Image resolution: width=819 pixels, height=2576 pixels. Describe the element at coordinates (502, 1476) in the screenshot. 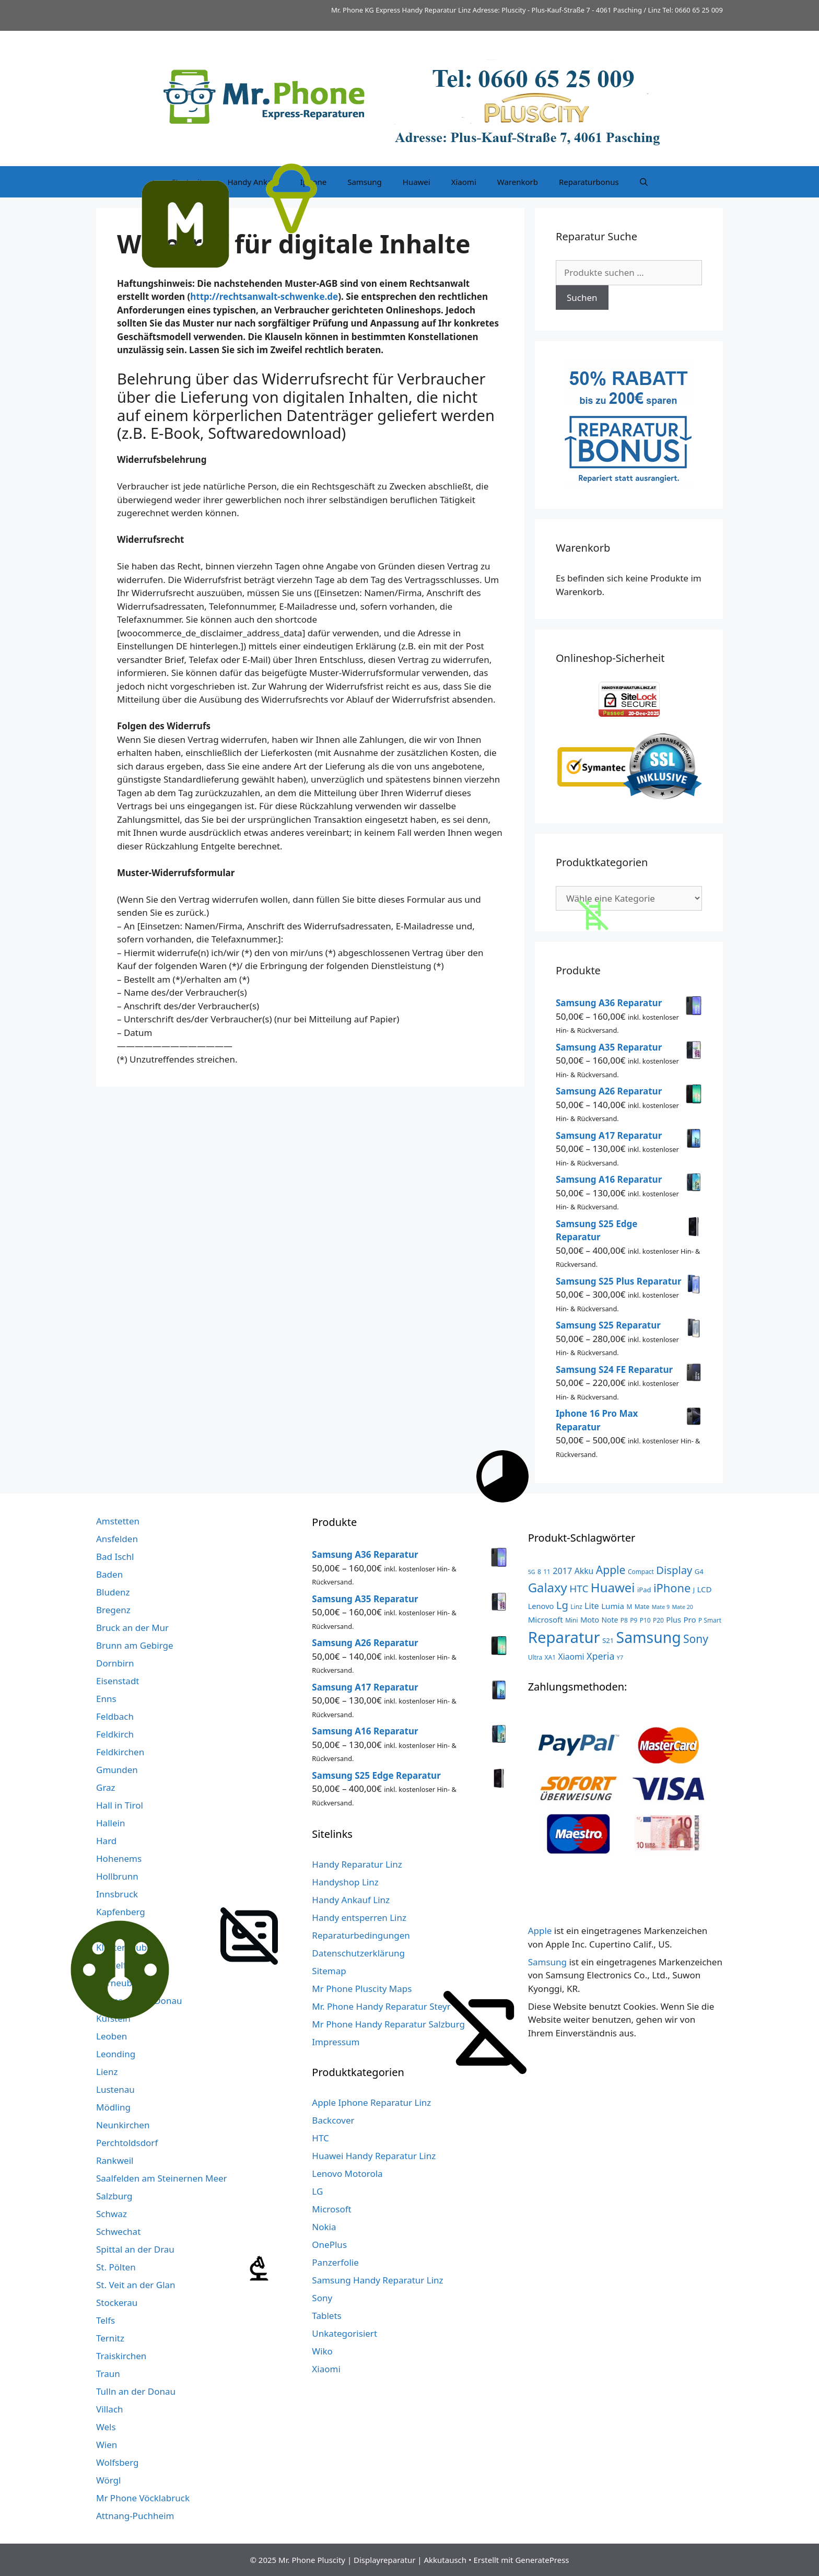

I see `indicates 66% progress or completion` at that location.